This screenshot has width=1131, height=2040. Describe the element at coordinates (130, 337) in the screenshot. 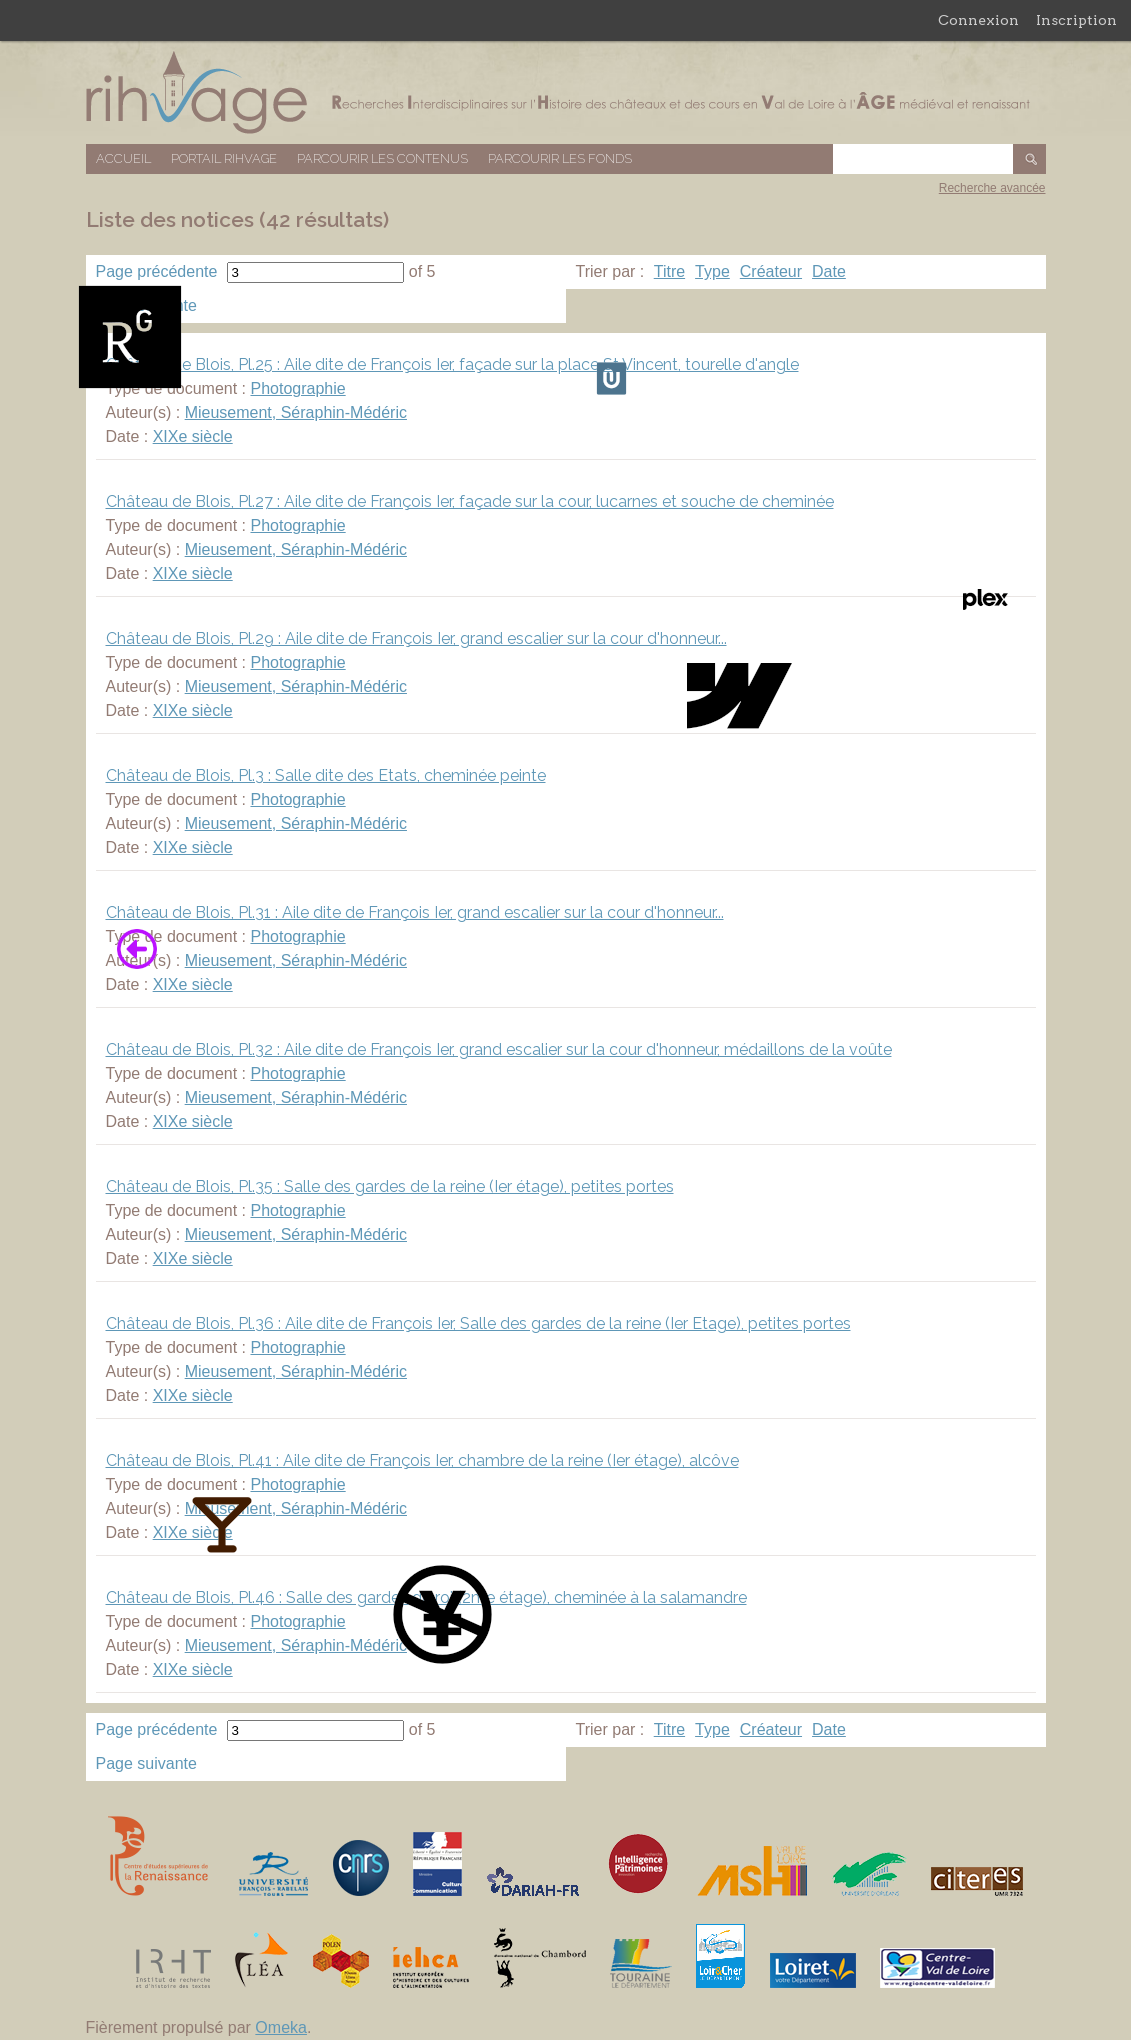

I see `visit ResearchGate profile or page` at that location.